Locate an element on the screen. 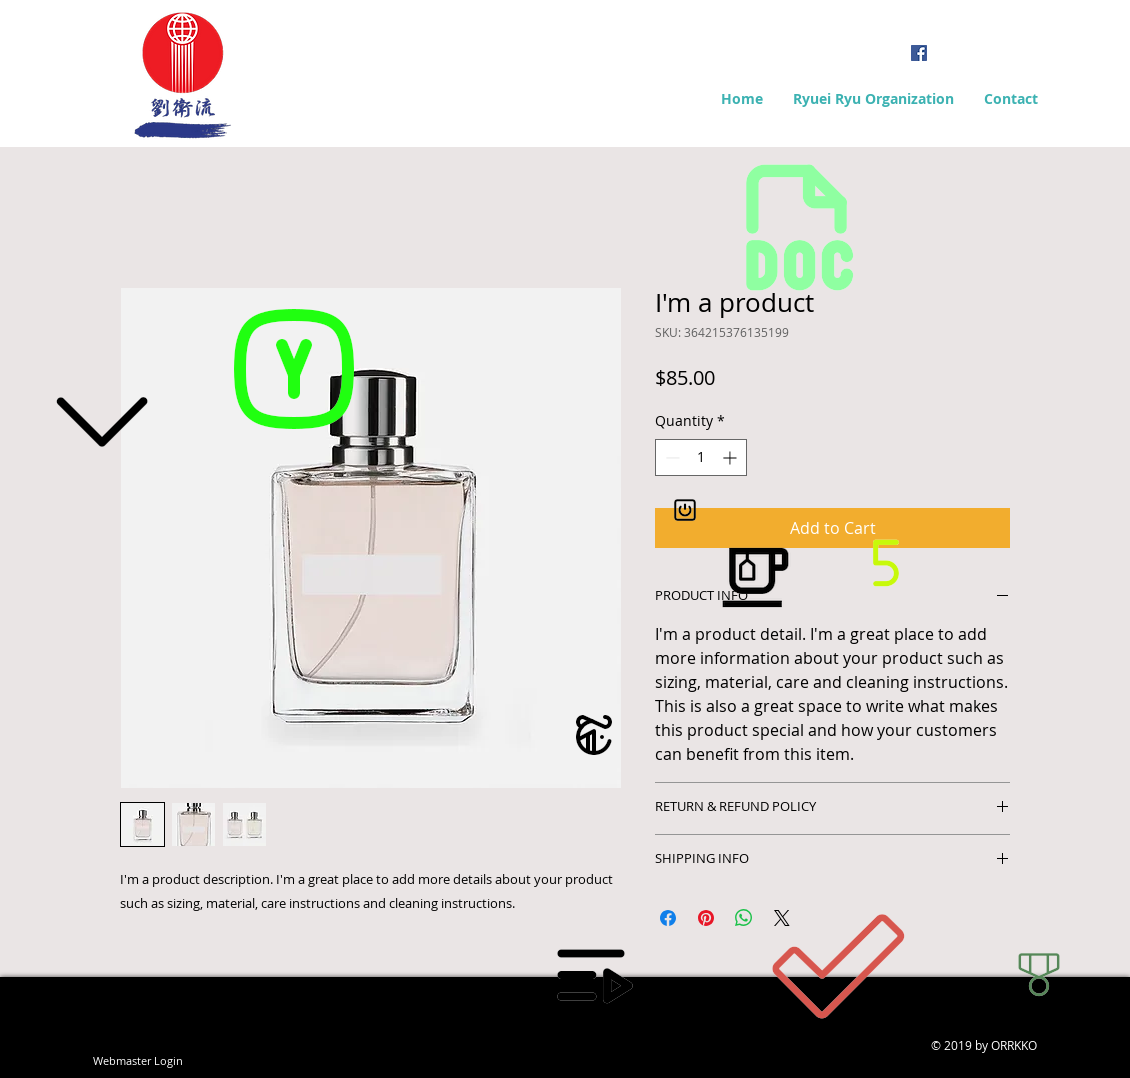 This screenshot has height=1078, width=1130. open the New York Times app is located at coordinates (594, 735).